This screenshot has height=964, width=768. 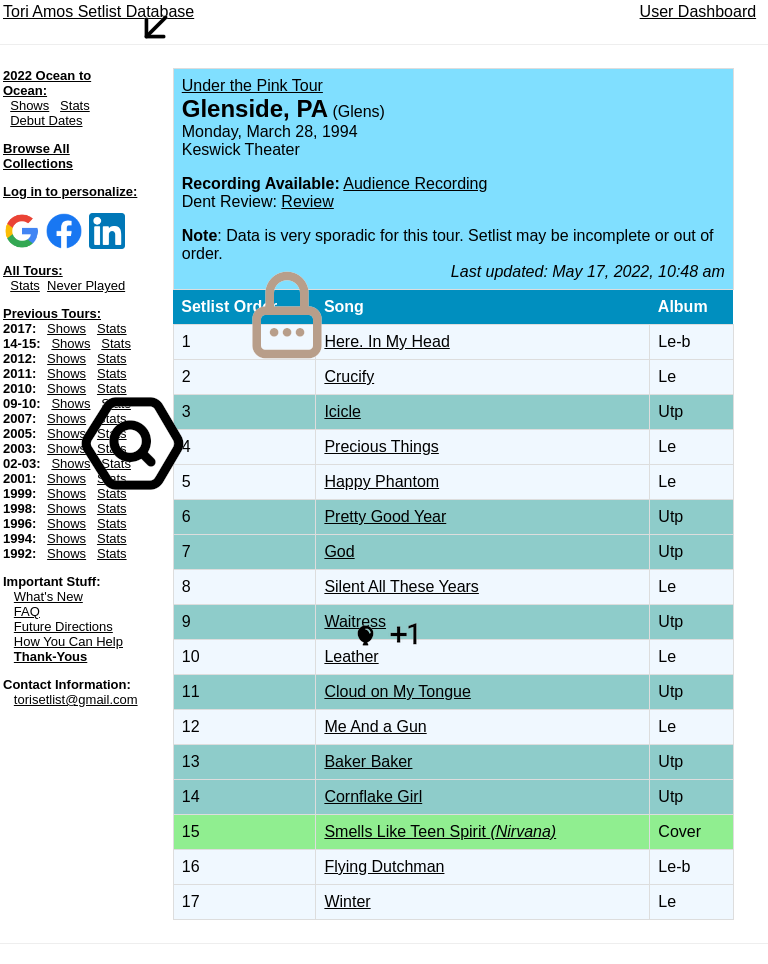 I want to click on increase exposure by one stop, so click(x=403, y=634).